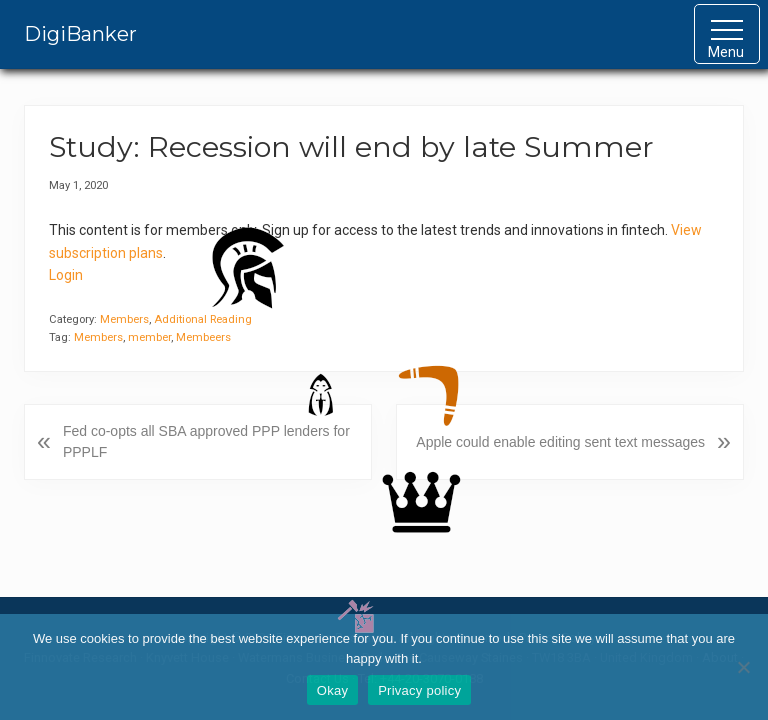 This screenshot has height=720, width=768. What do you see at coordinates (321, 395) in the screenshot?
I see `stealth or rogue character class selection` at bounding box center [321, 395].